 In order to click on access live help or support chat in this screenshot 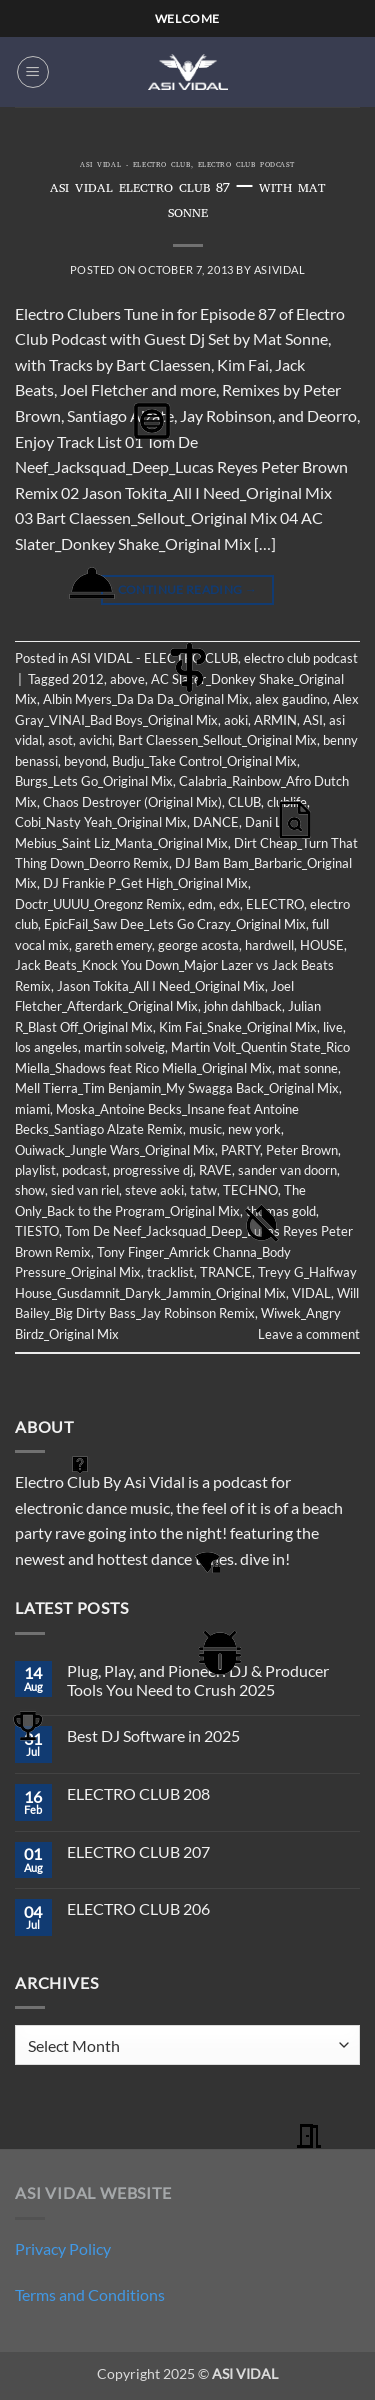, I will do `click(80, 1465)`.